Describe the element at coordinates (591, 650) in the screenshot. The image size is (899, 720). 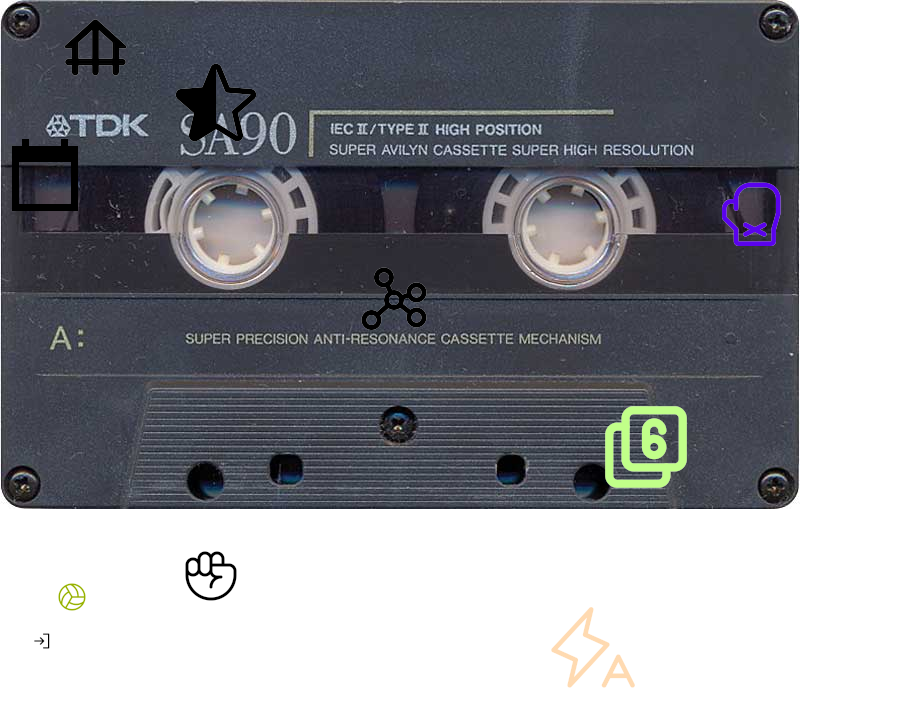
I see `enable auto-flash mode` at that location.